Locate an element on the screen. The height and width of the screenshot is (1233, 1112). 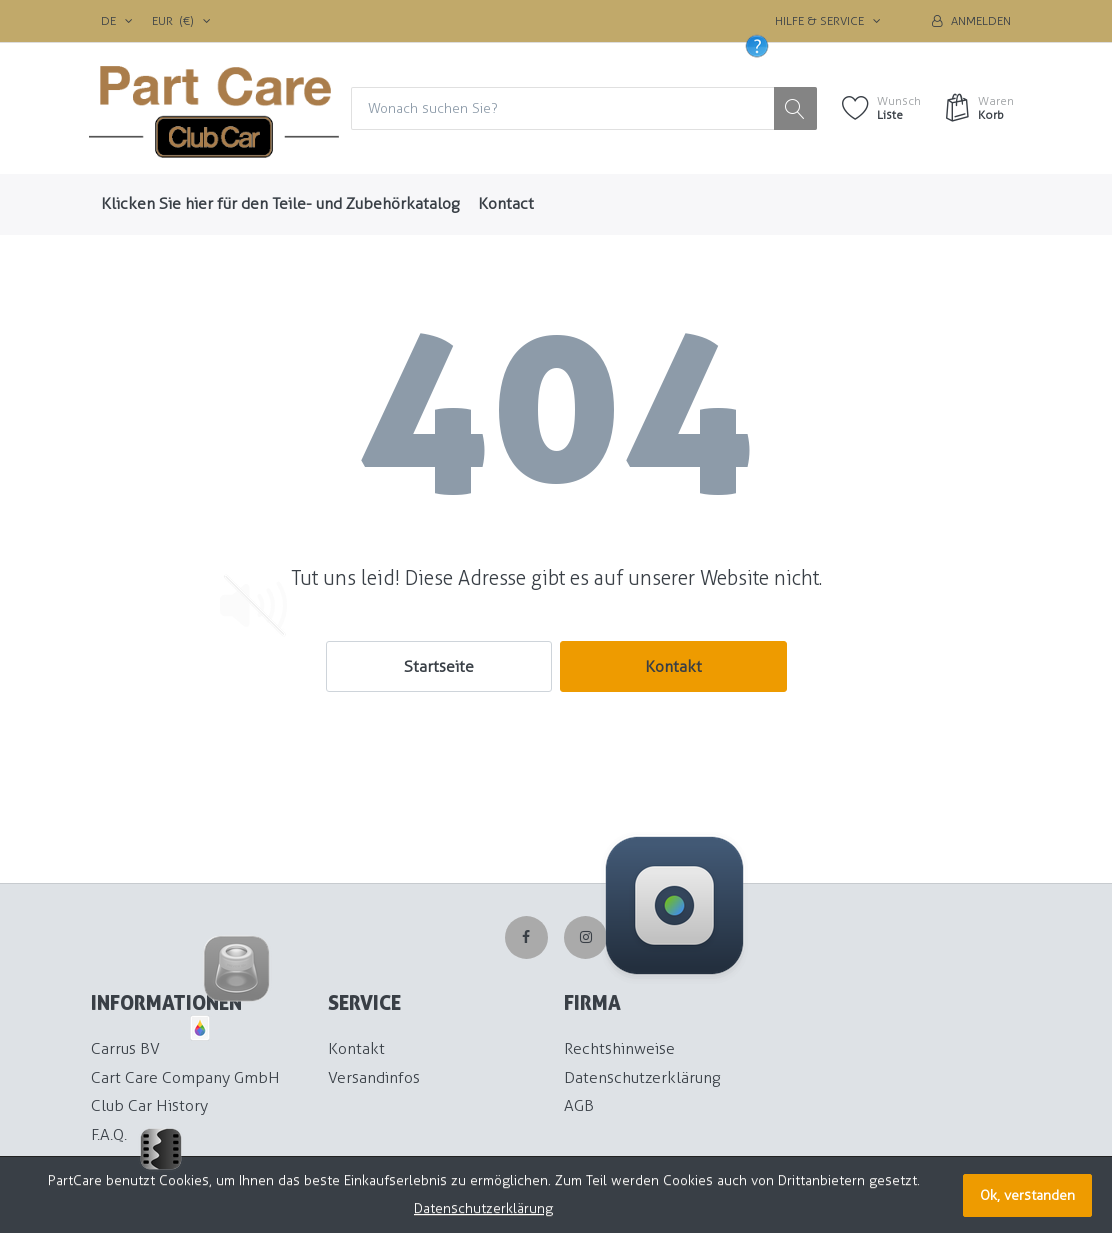
open help center or documentation is located at coordinates (757, 46).